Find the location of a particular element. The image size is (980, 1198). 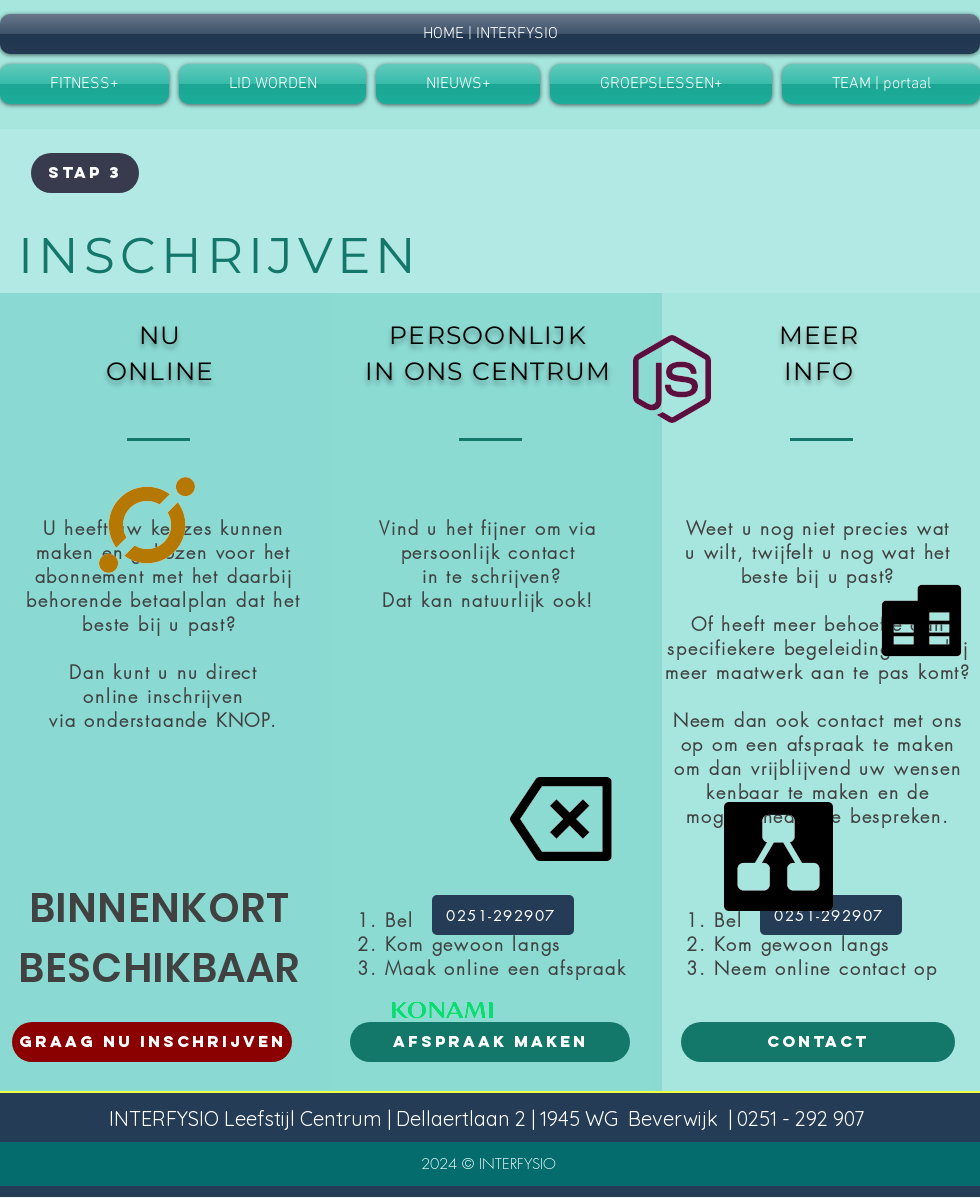

delete or backspace text input is located at coordinates (565, 819).